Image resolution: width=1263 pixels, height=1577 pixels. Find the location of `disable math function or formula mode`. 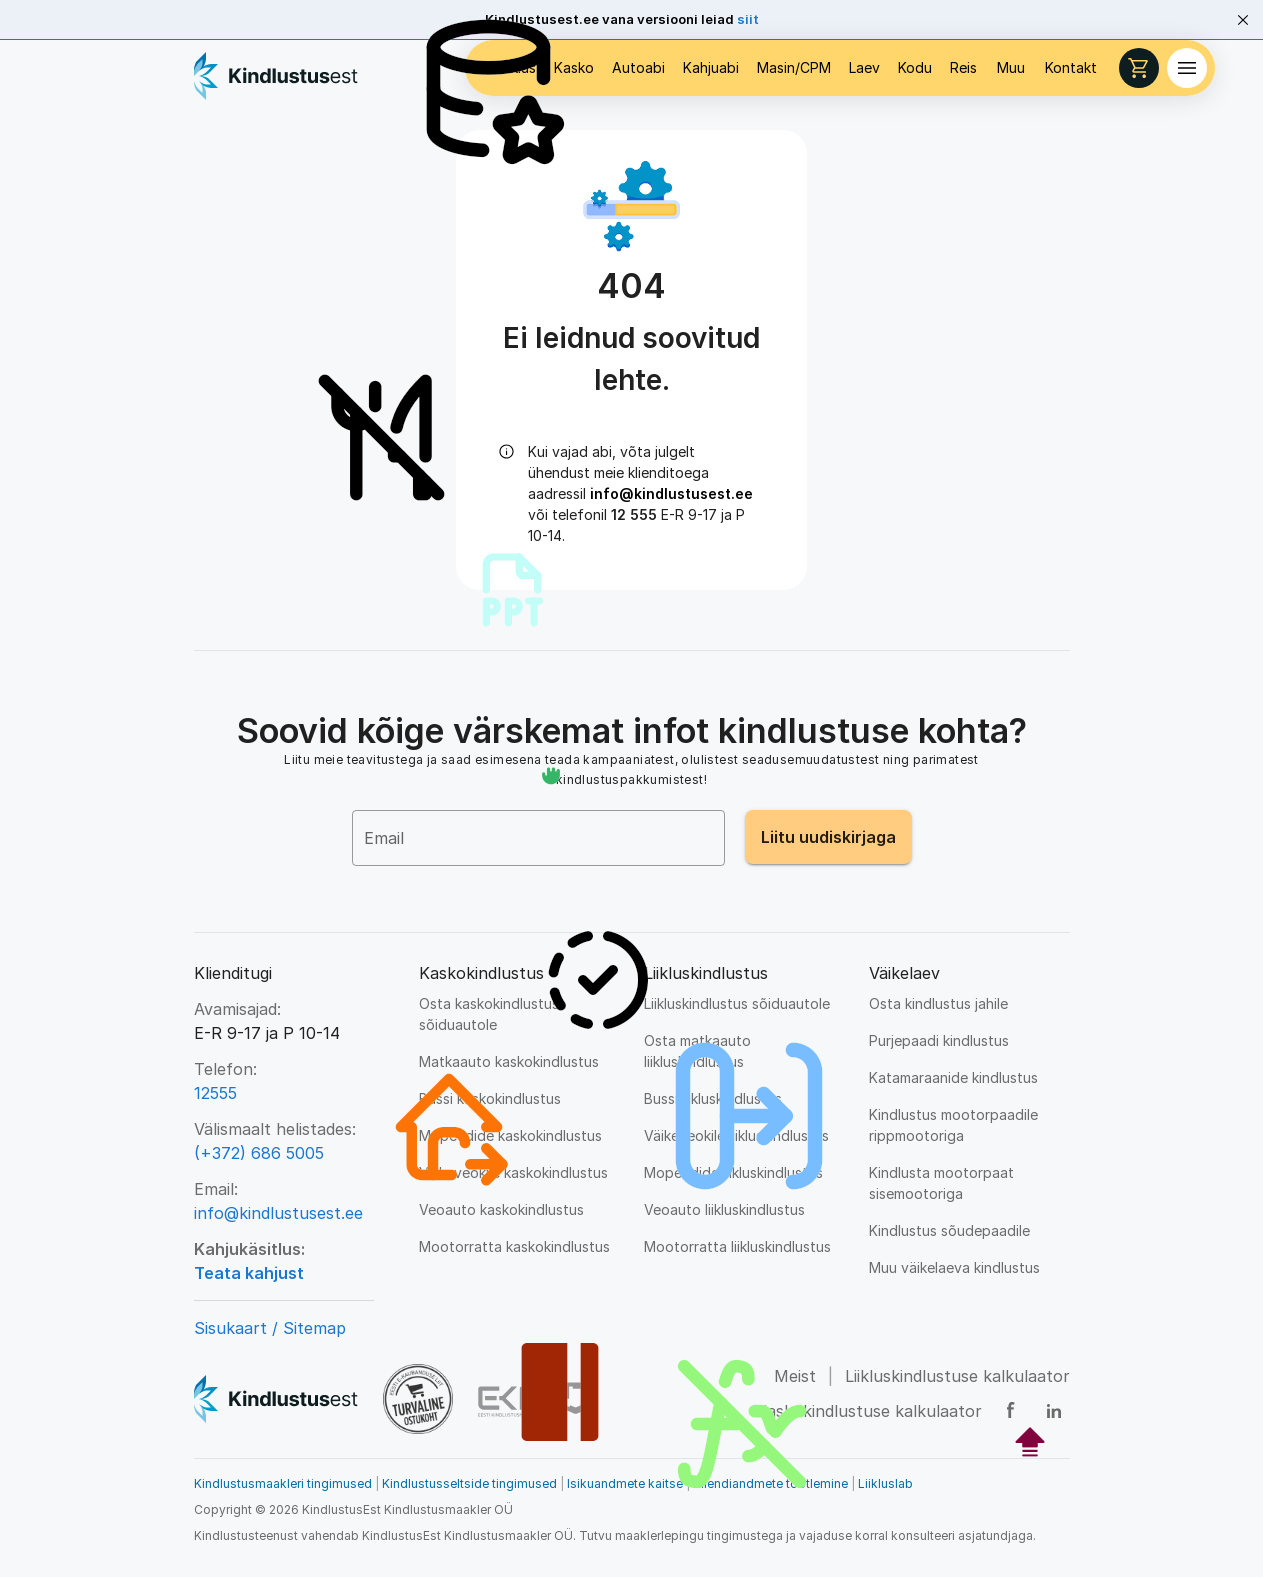

disable math function or formula mode is located at coordinates (742, 1424).